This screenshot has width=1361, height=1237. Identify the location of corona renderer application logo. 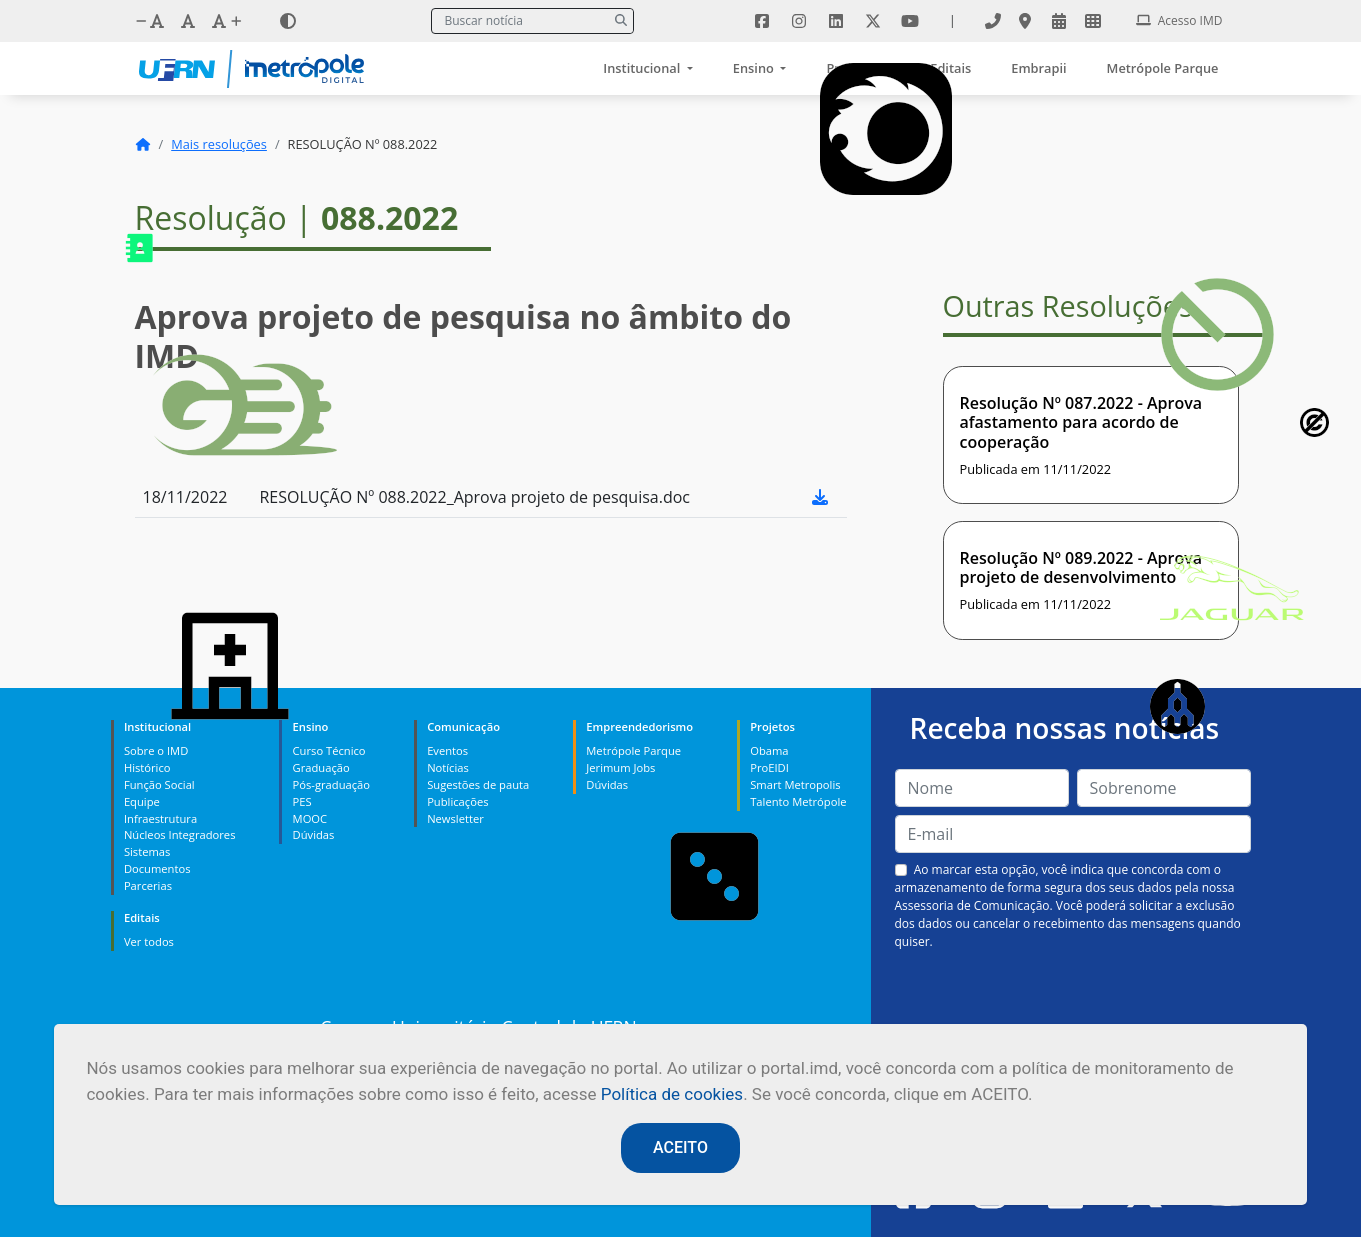
(886, 129).